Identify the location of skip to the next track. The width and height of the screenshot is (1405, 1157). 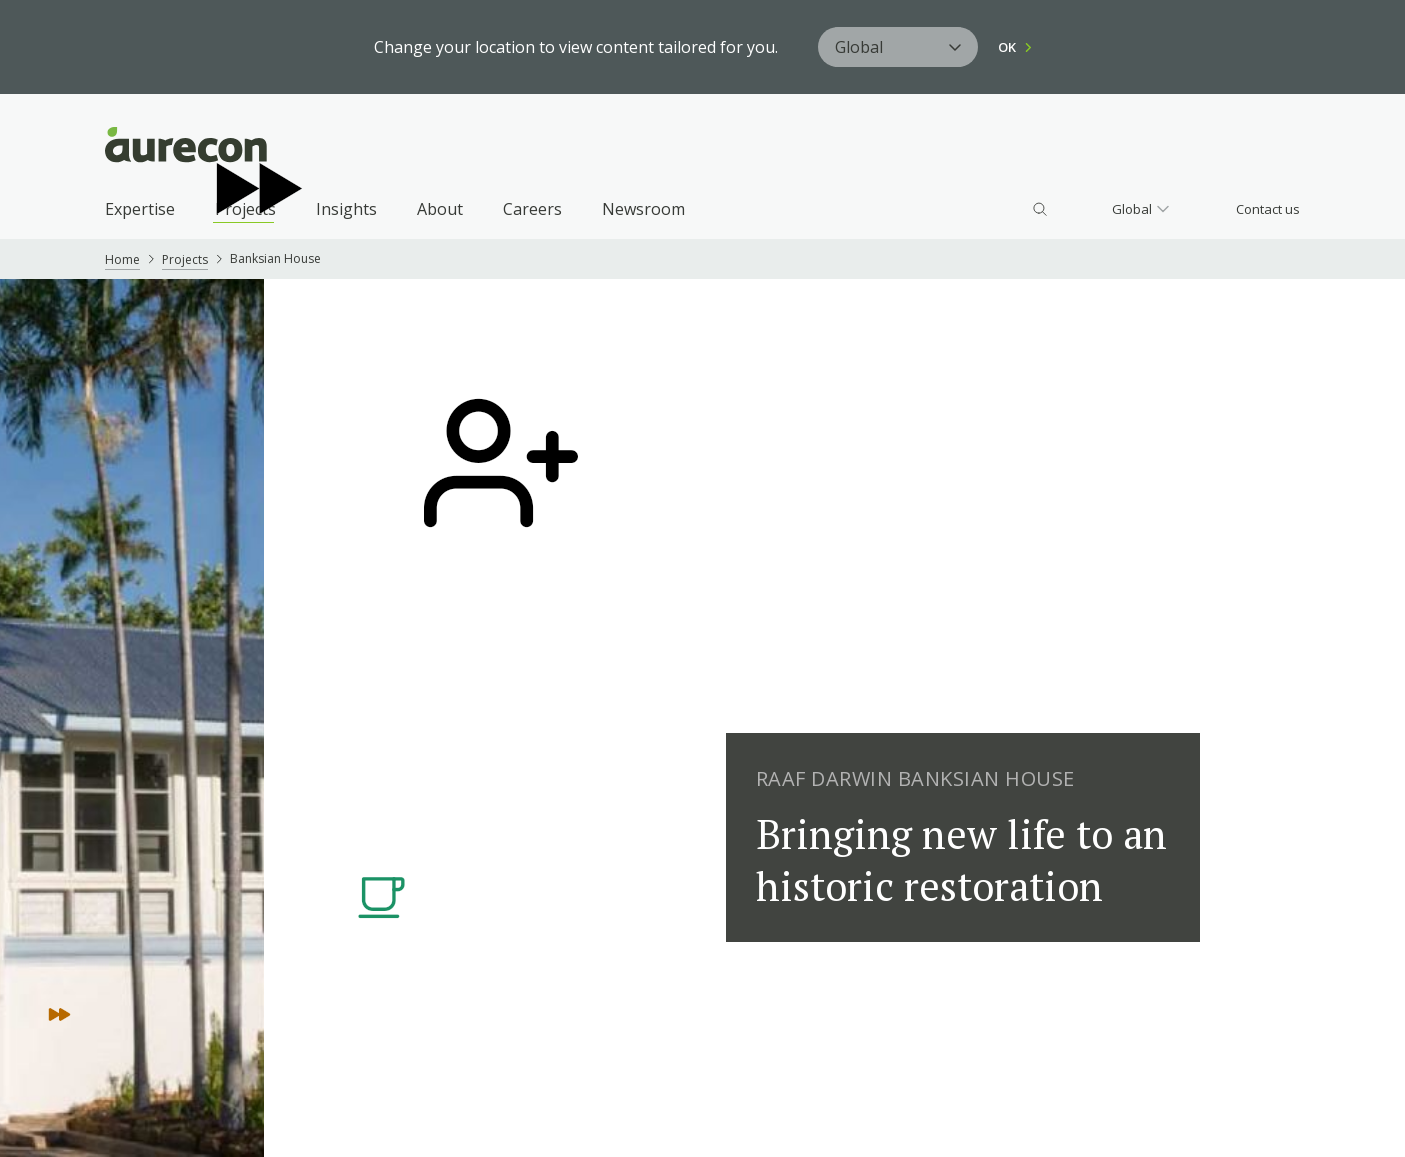
(59, 1014).